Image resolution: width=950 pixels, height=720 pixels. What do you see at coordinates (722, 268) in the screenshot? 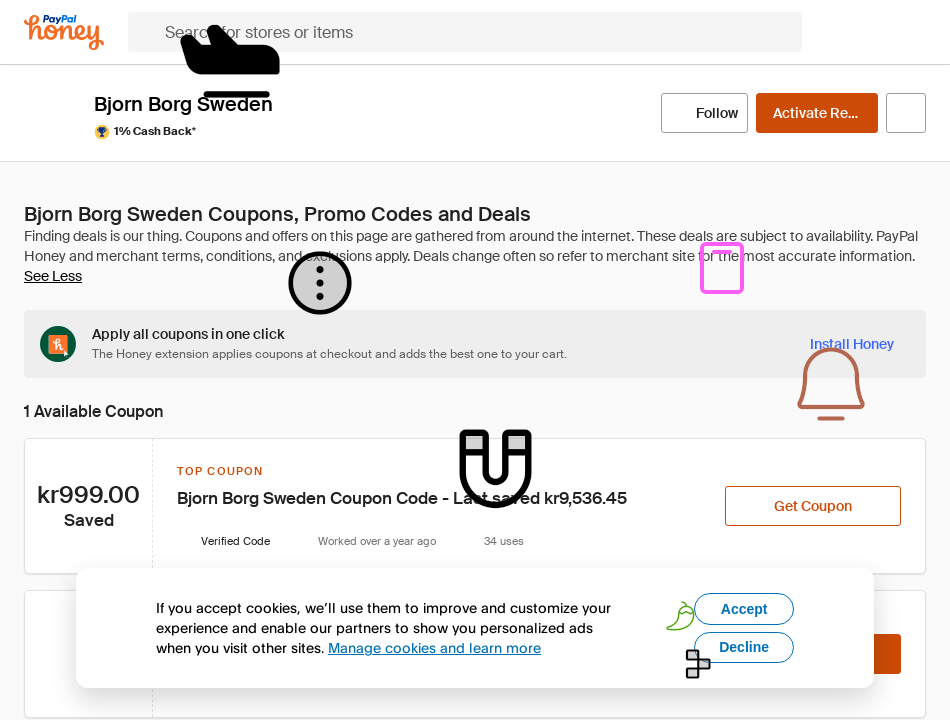
I see `tablet device with top speaker` at bounding box center [722, 268].